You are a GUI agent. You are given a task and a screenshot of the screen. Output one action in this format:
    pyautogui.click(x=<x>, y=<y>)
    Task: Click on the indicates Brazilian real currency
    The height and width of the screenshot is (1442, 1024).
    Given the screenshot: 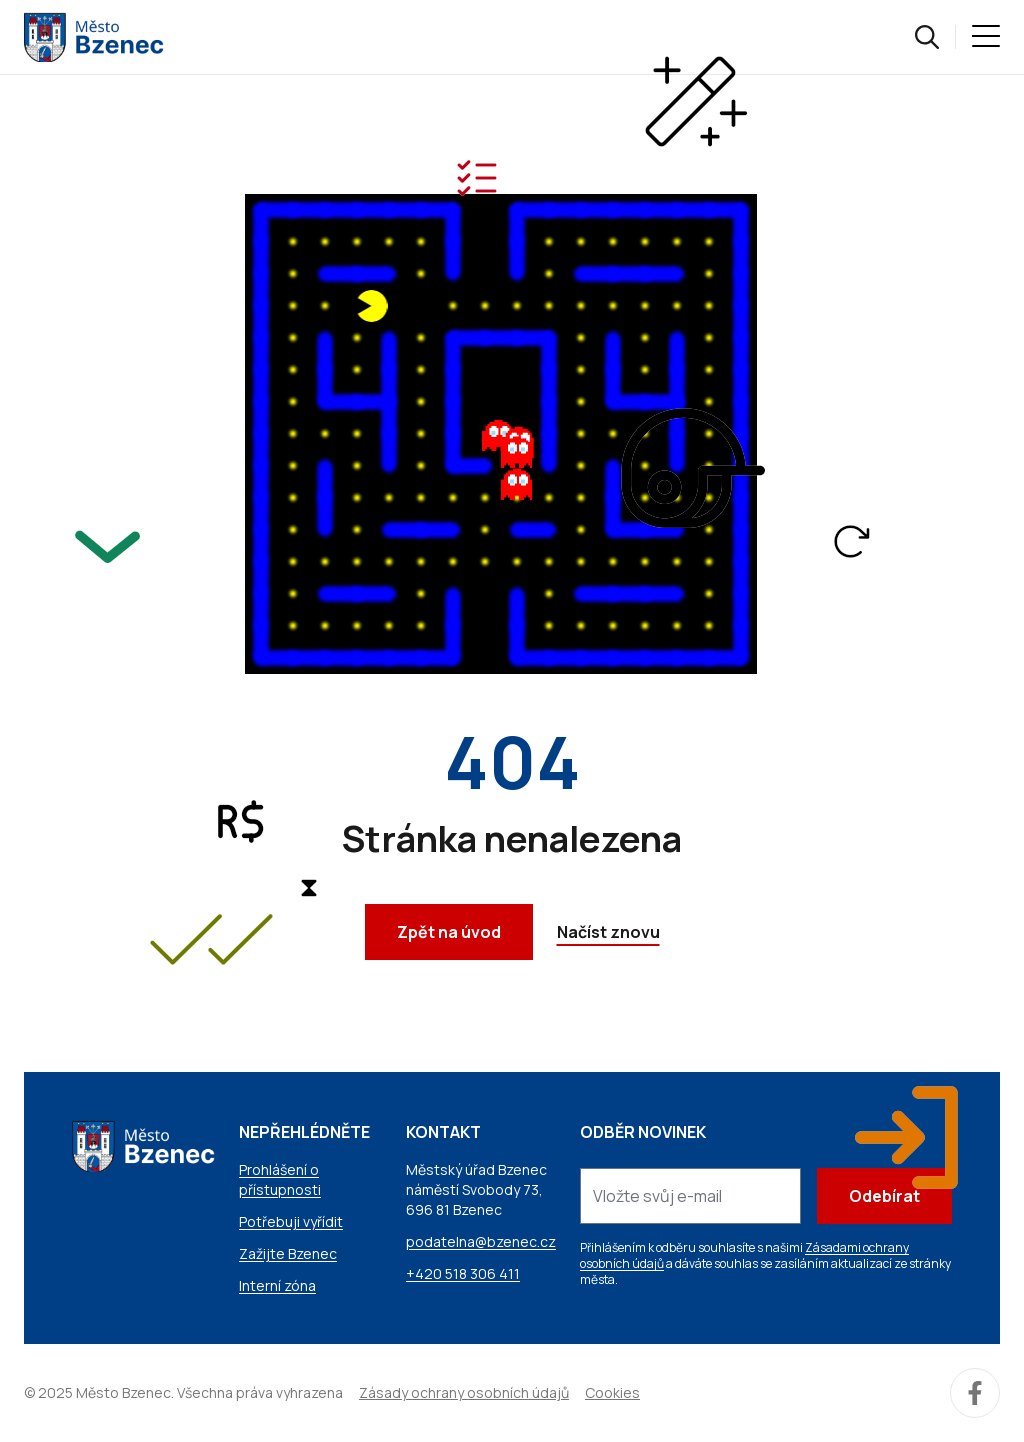 What is the action you would take?
    pyautogui.click(x=239, y=821)
    